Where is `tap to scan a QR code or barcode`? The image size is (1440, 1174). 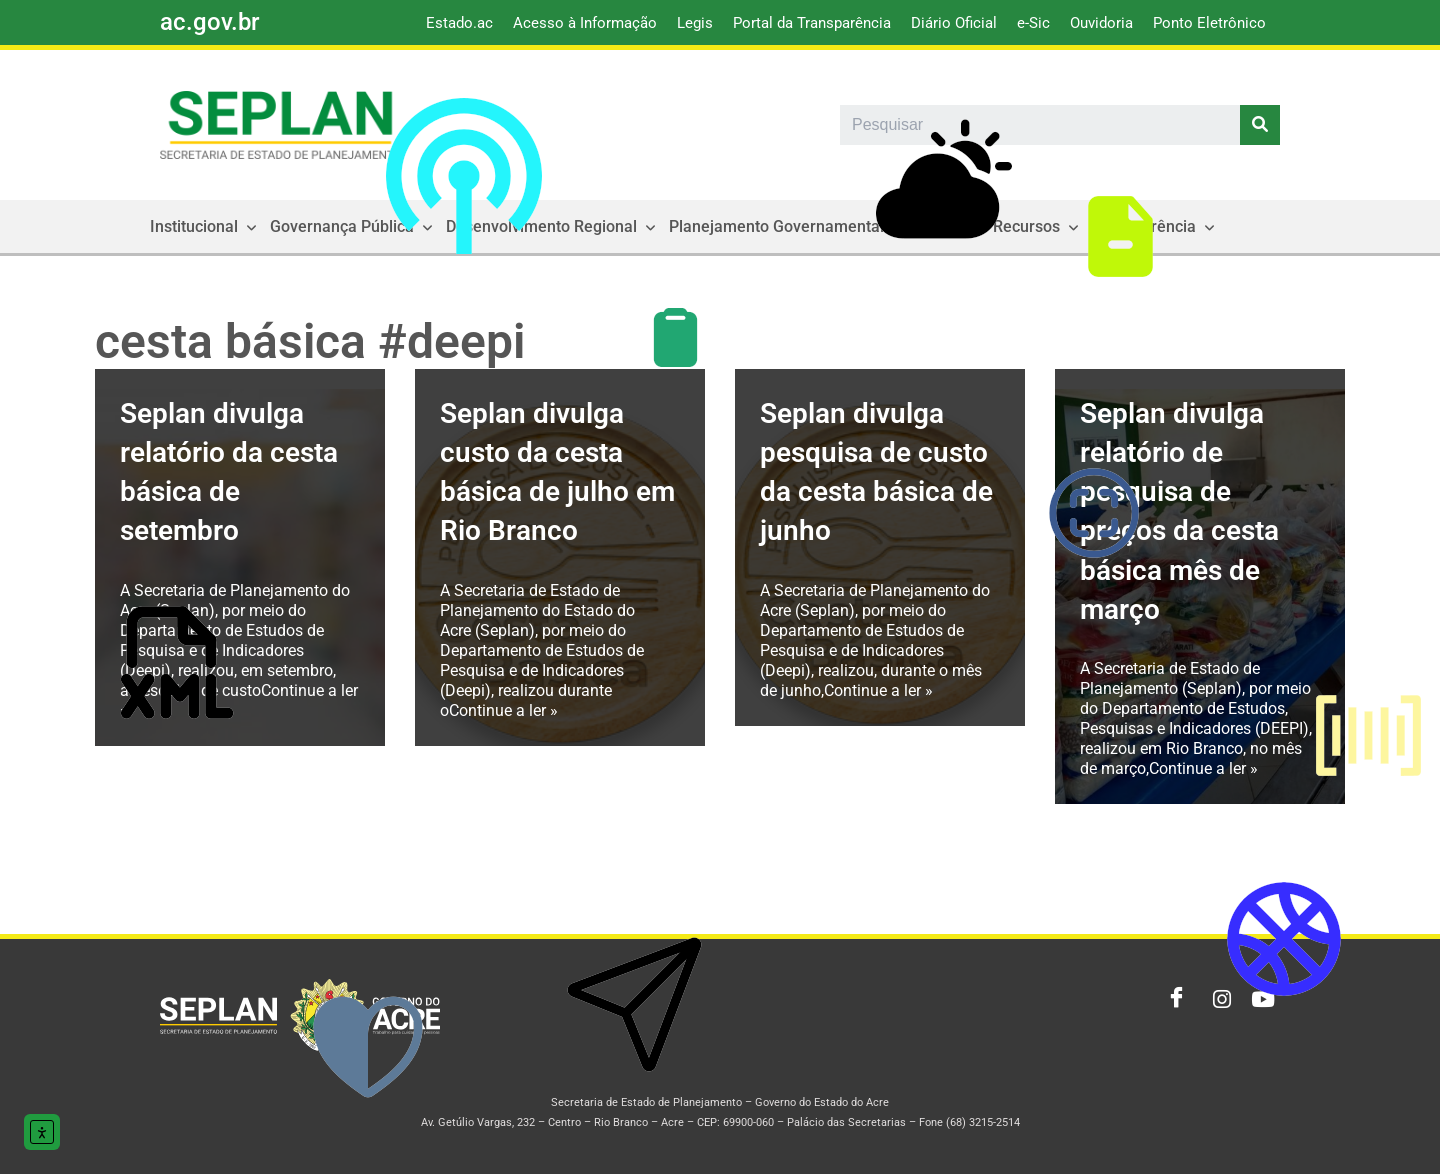
tap to scan a QR code or barcode is located at coordinates (1094, 513).